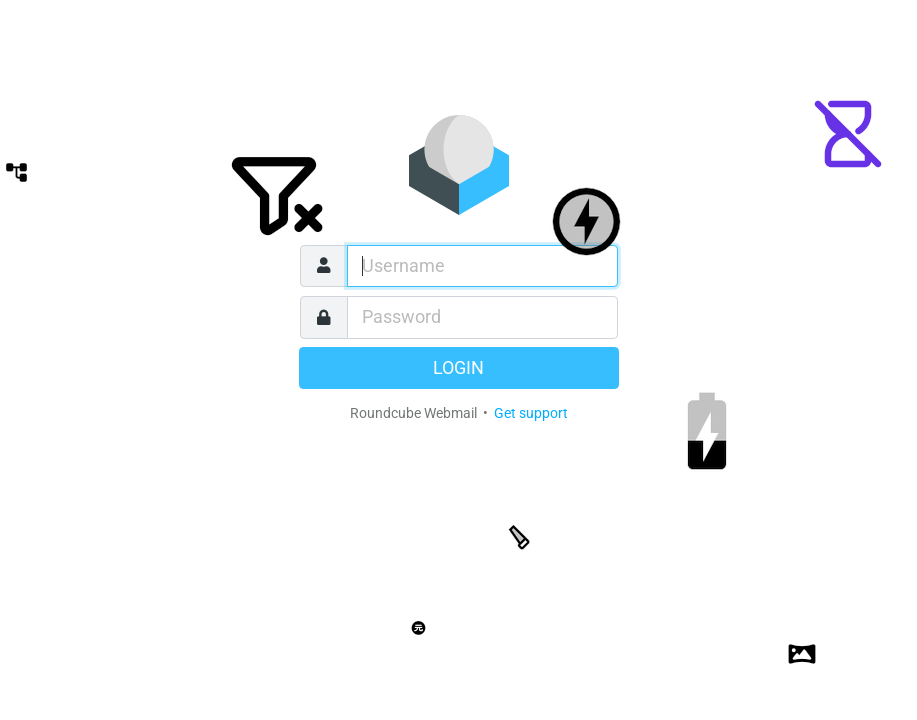  Describe the element at coordinates (418, 628) in the screenshot. I see `chinese yuan currency indicator` at that location.